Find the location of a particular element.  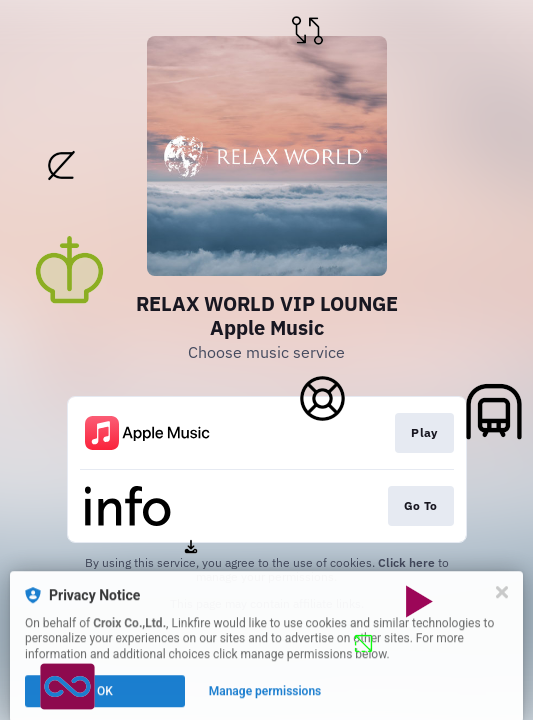

start playing media is located at coordinates (419, 601).